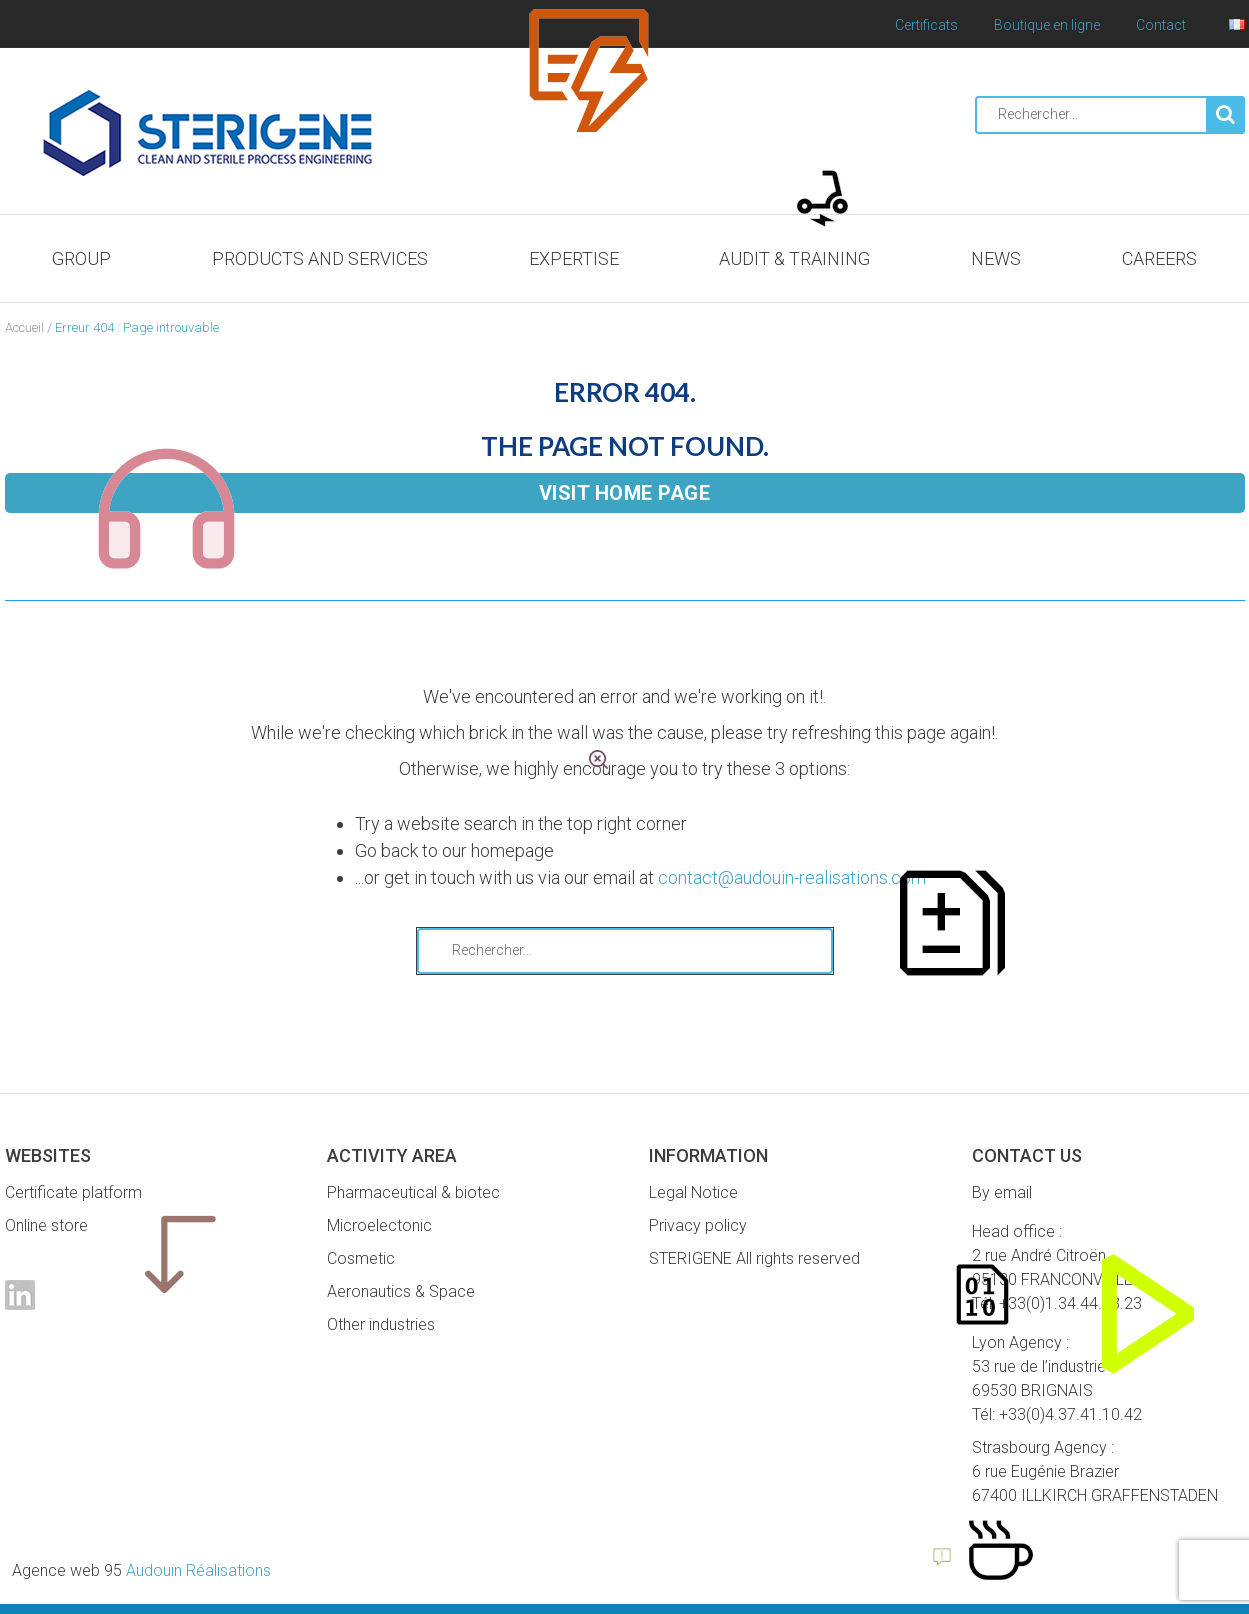 This screenshot has height=1614, width=1249. I want to click on configure github actions workflow, so click(584, 73).